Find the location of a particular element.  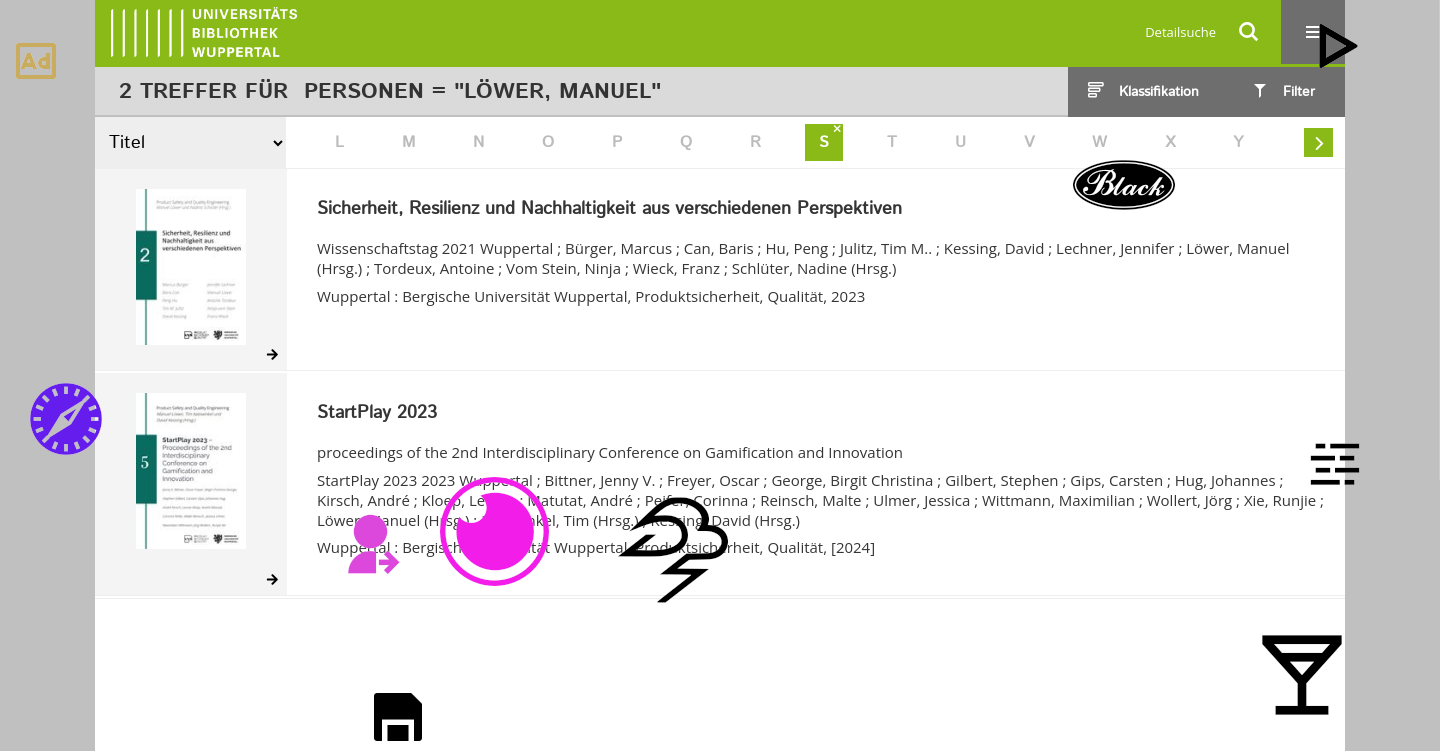

share a user profile with others is located at coordinates (370, 545).